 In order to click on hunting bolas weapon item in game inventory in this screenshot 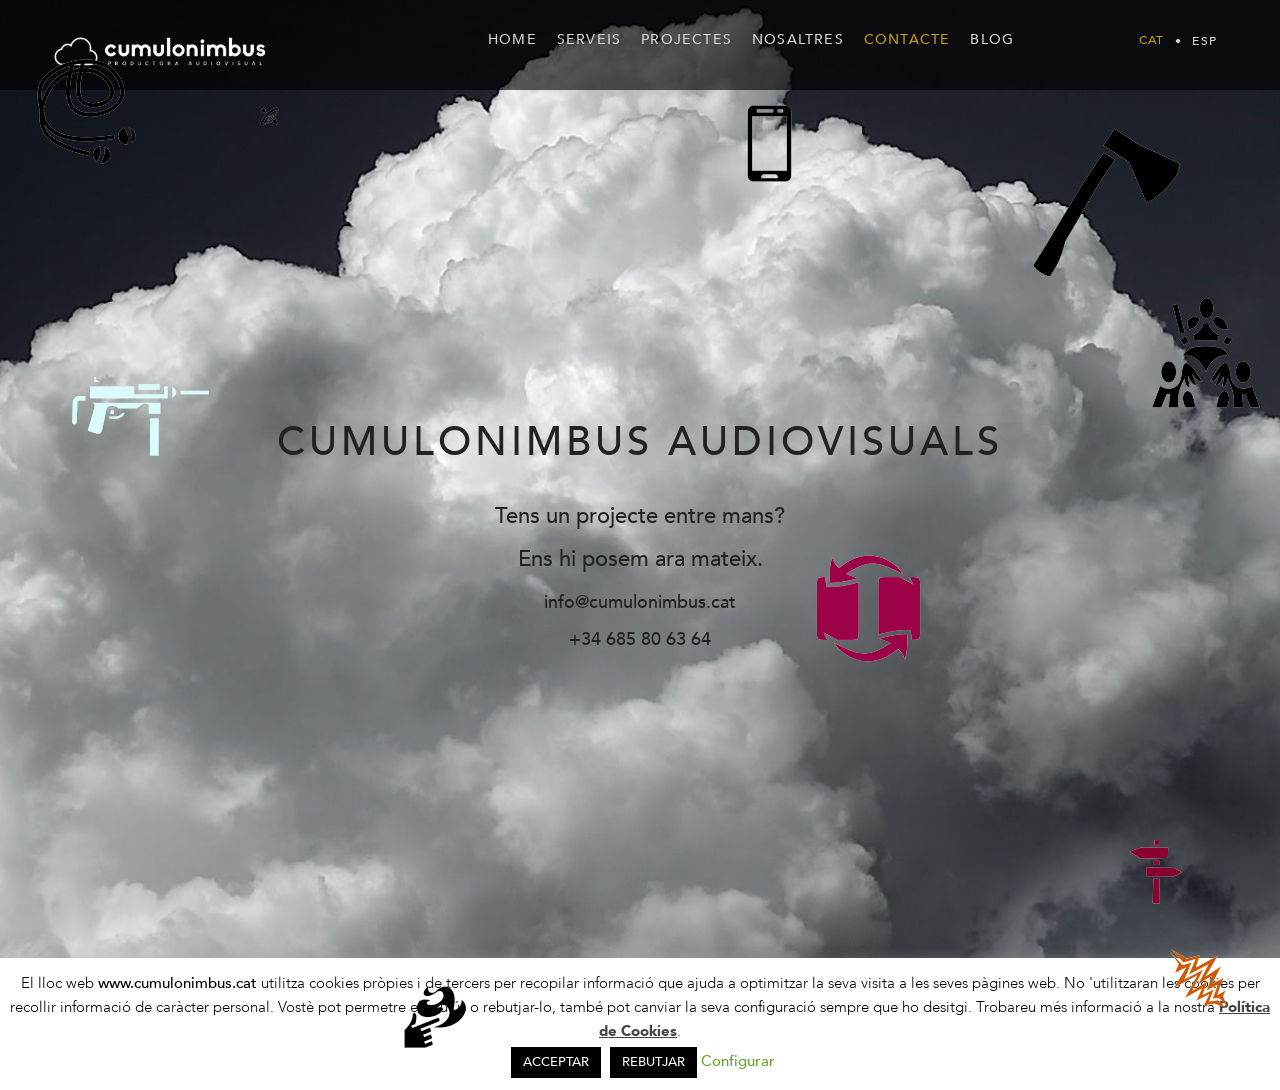, I will do `click(86, 111)`.